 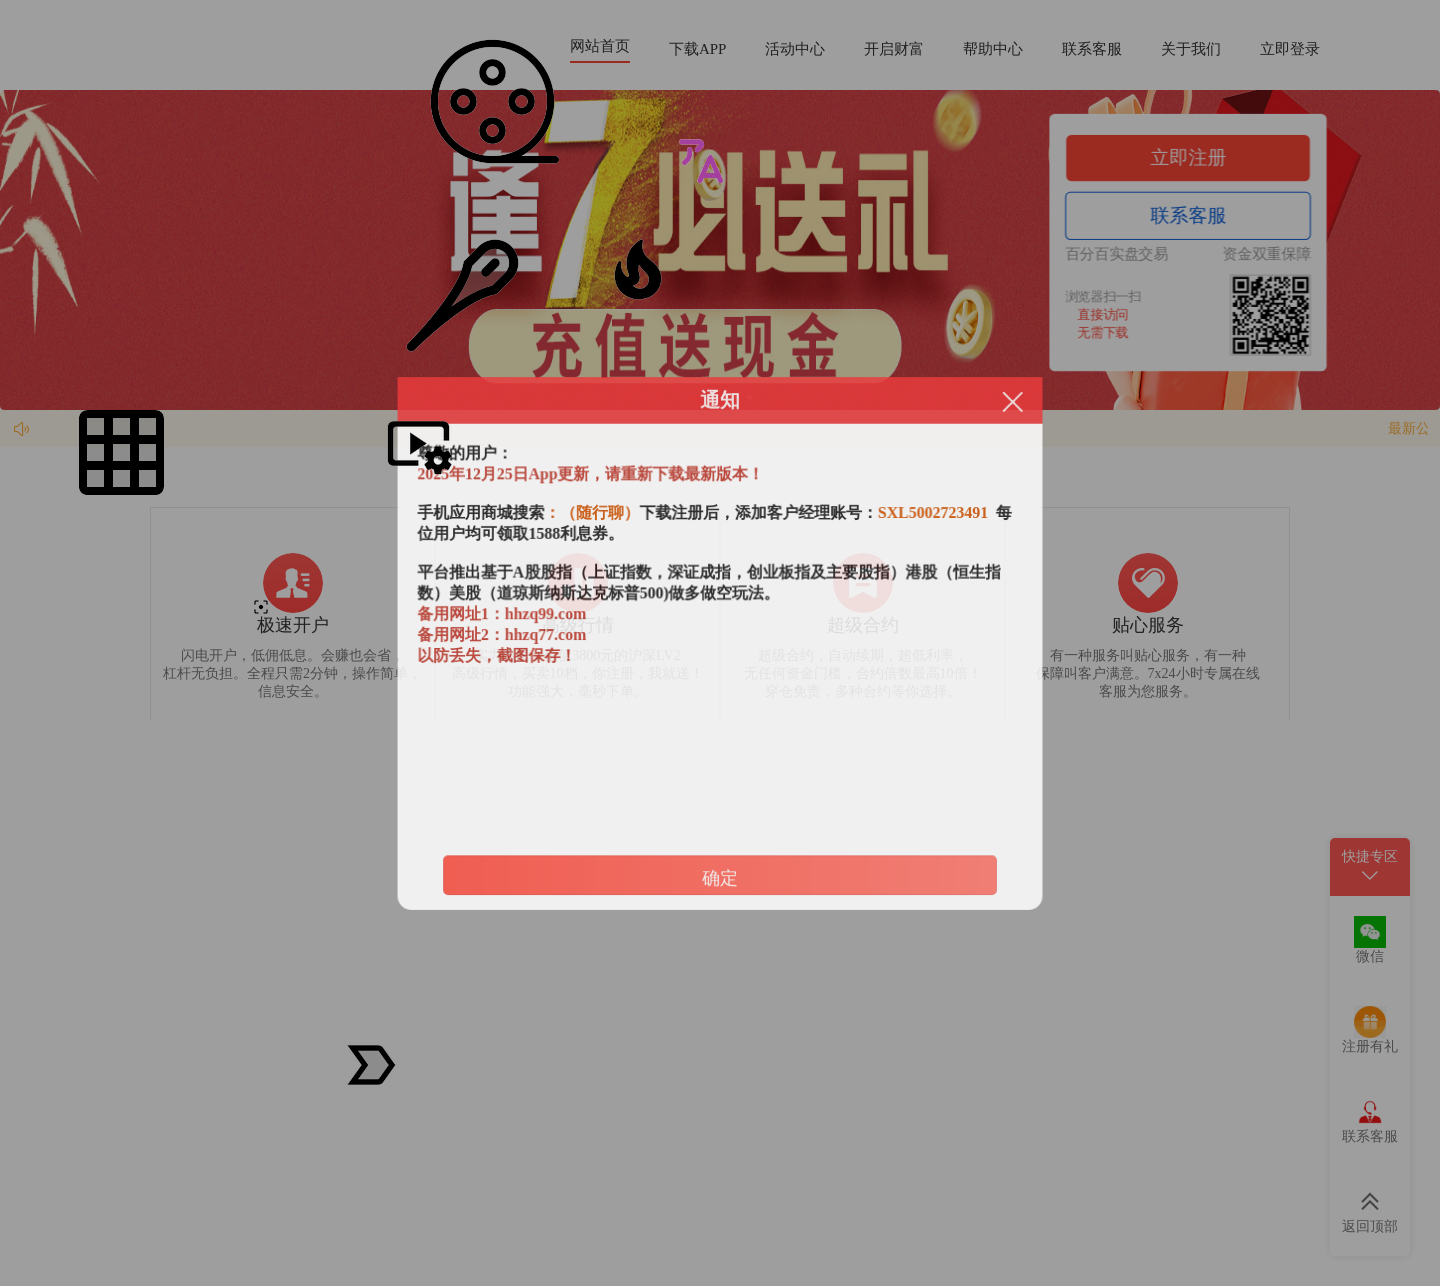 What do you see at coordinates (121, 452) in the screenshot?
I see `toggle grid view layout` at bounding box center [121, 452].